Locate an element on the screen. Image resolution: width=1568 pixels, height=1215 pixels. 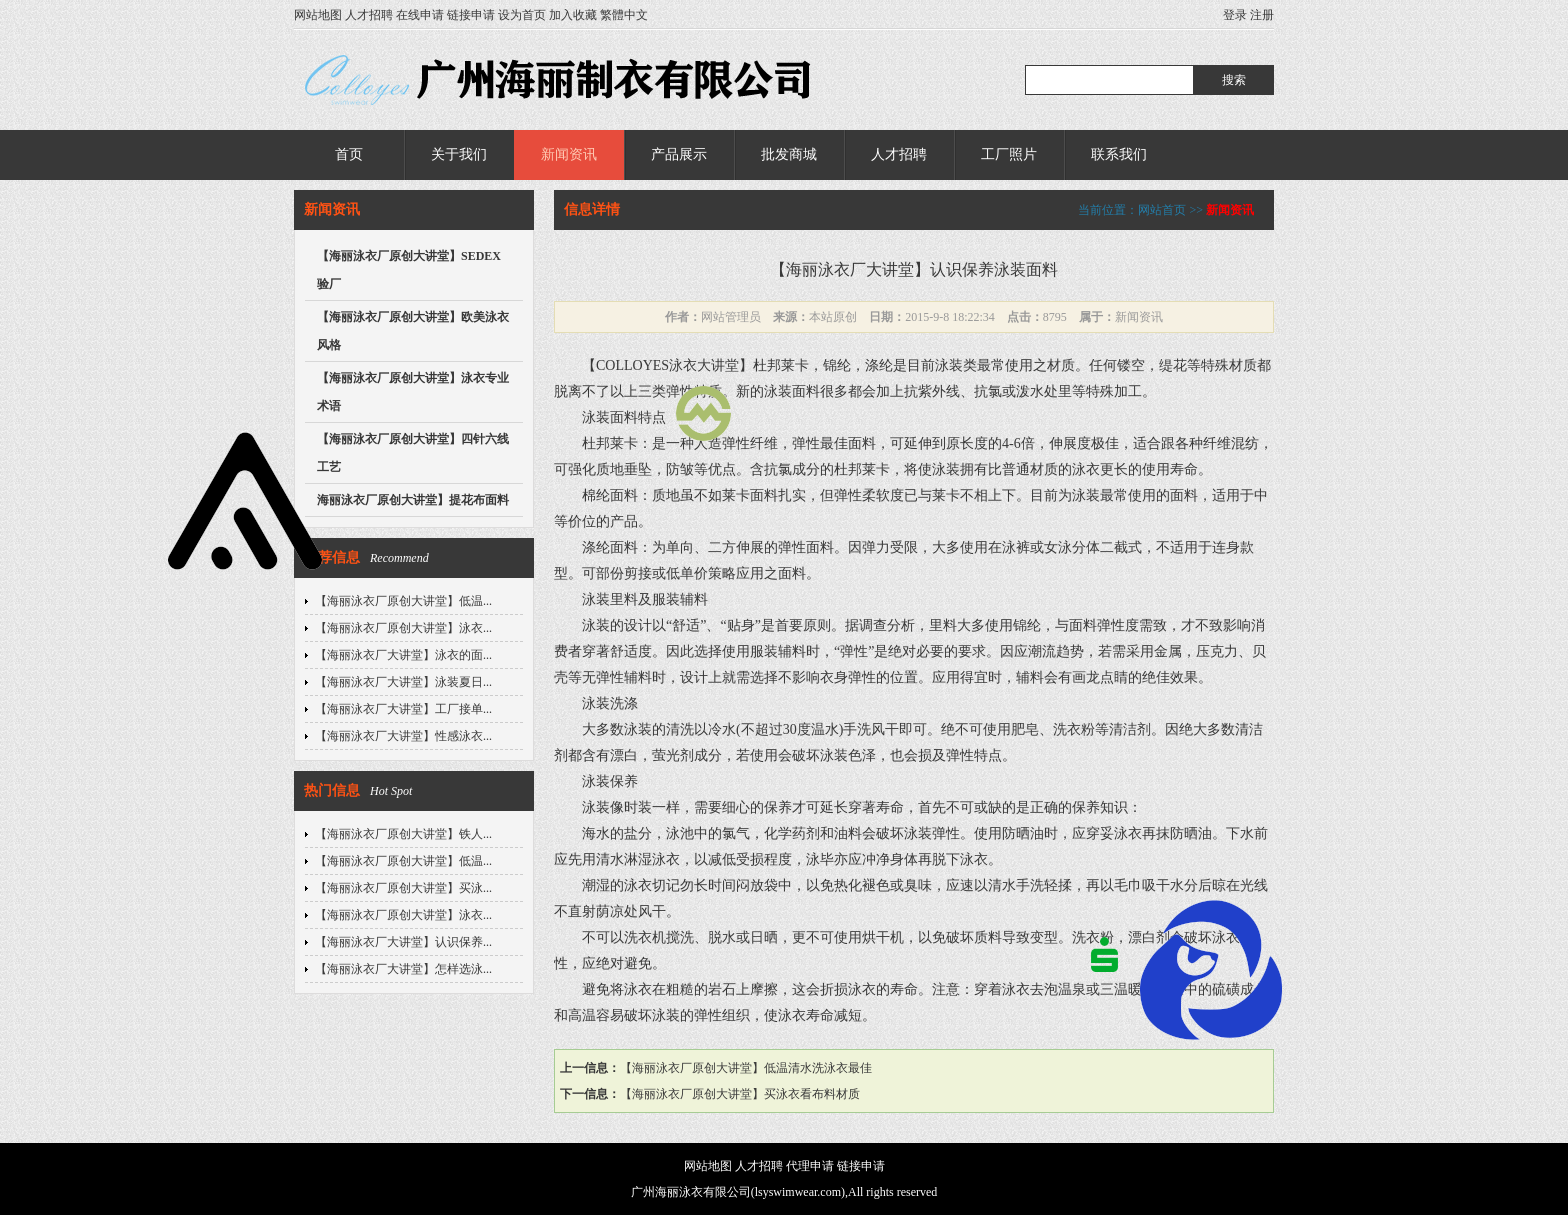
open aegis authenticator app is located at coordinates (245, 501).